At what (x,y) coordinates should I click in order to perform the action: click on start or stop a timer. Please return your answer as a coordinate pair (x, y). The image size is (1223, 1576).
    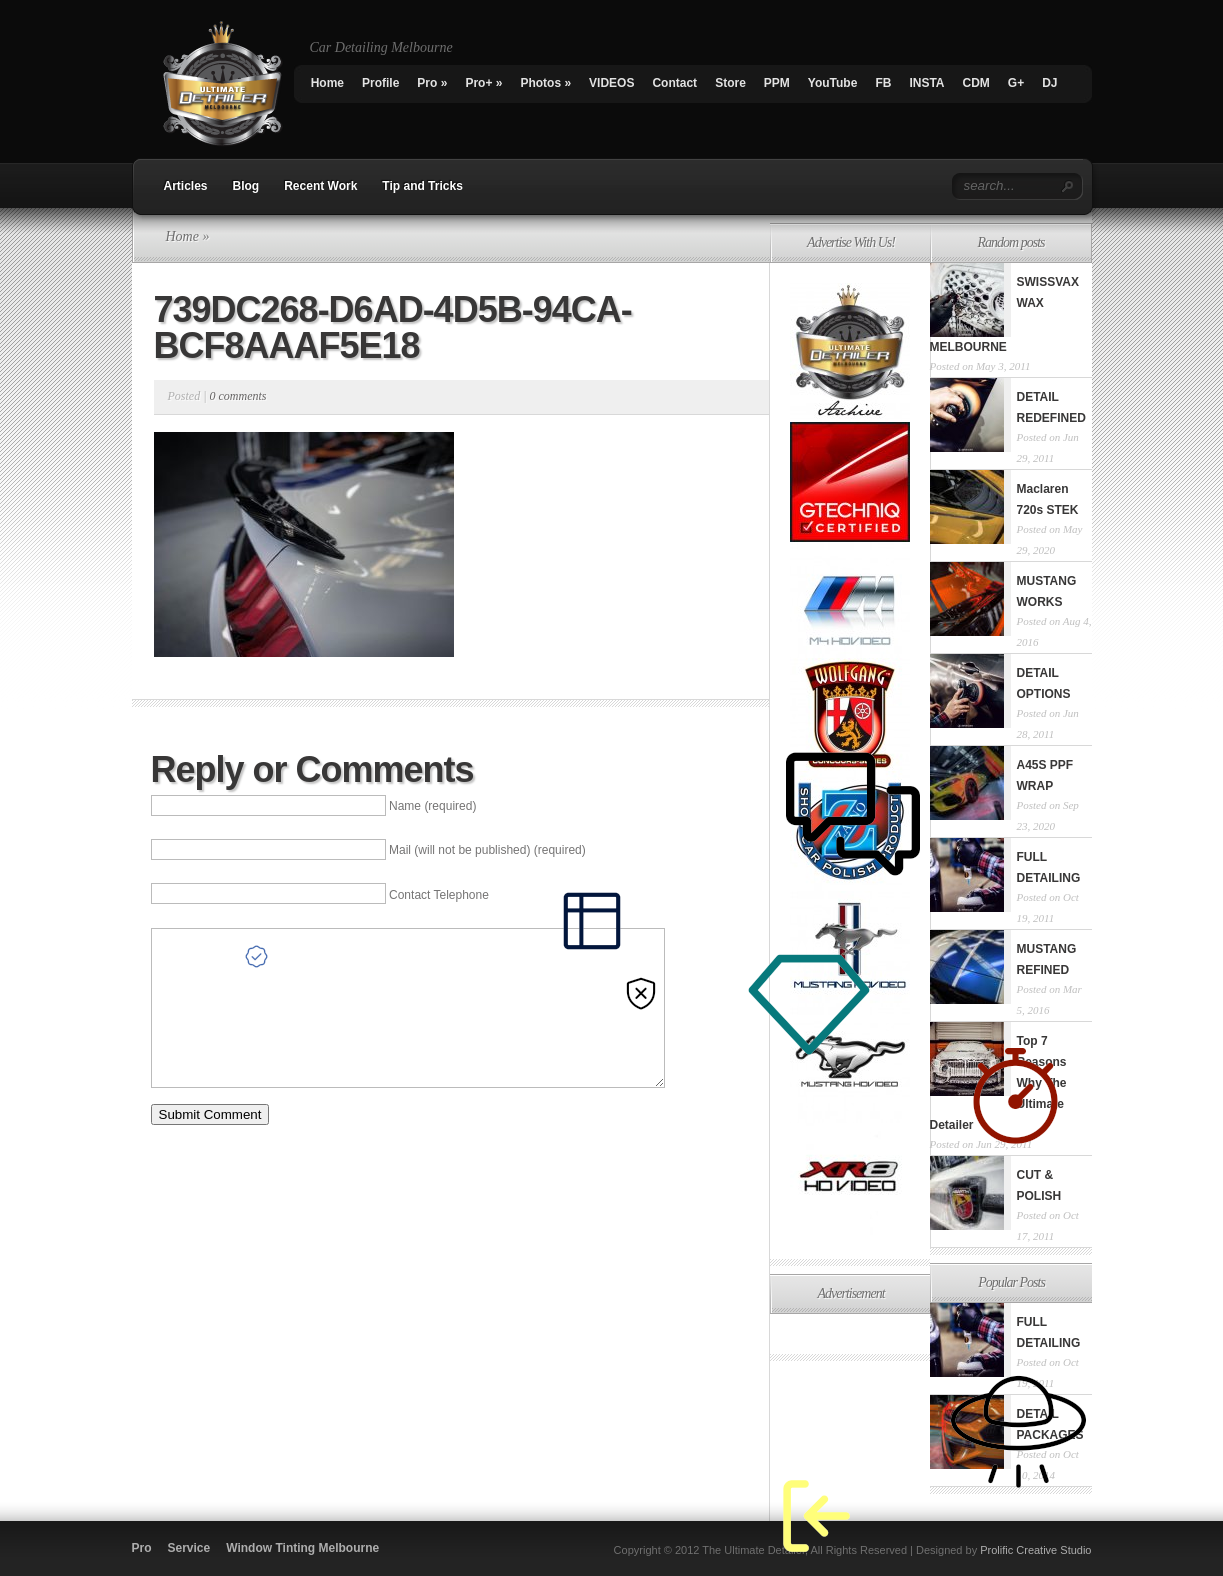
    Looking at the image, I should click on (1015, 1098).